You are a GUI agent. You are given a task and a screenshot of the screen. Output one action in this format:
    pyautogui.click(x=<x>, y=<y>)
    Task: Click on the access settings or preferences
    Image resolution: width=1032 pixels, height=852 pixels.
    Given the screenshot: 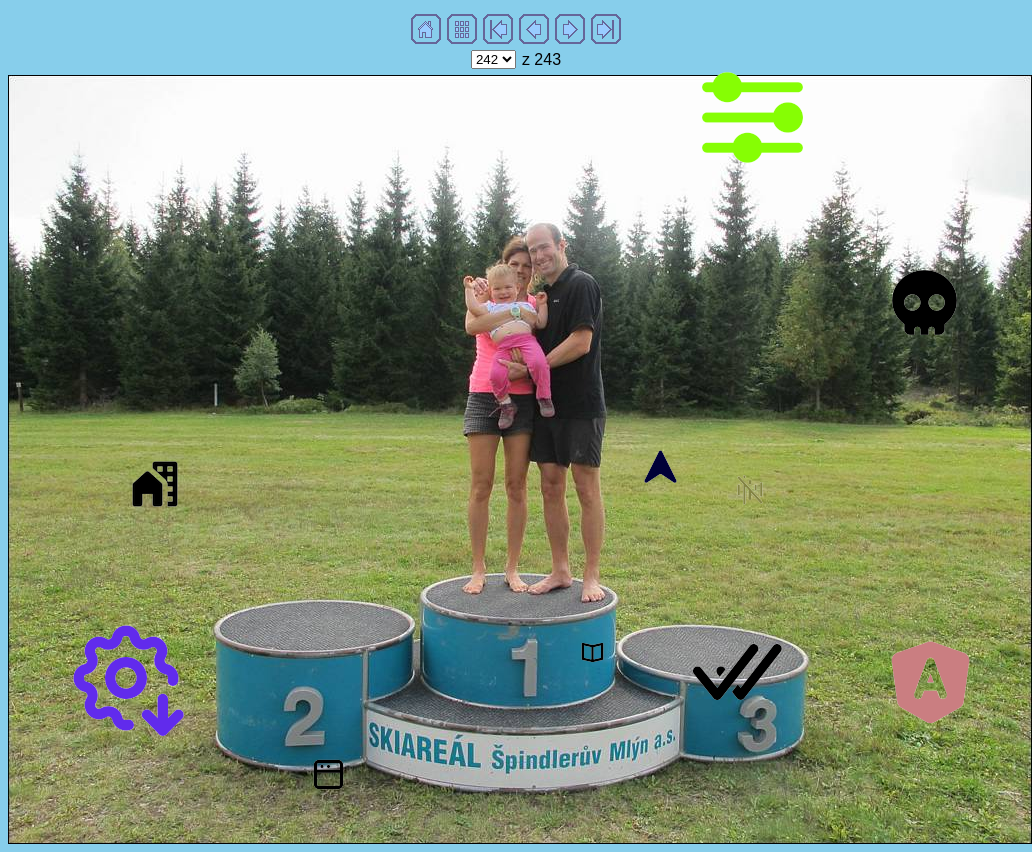 What is the action you would take?
    pyautogui.click(x=752, y=117)
    